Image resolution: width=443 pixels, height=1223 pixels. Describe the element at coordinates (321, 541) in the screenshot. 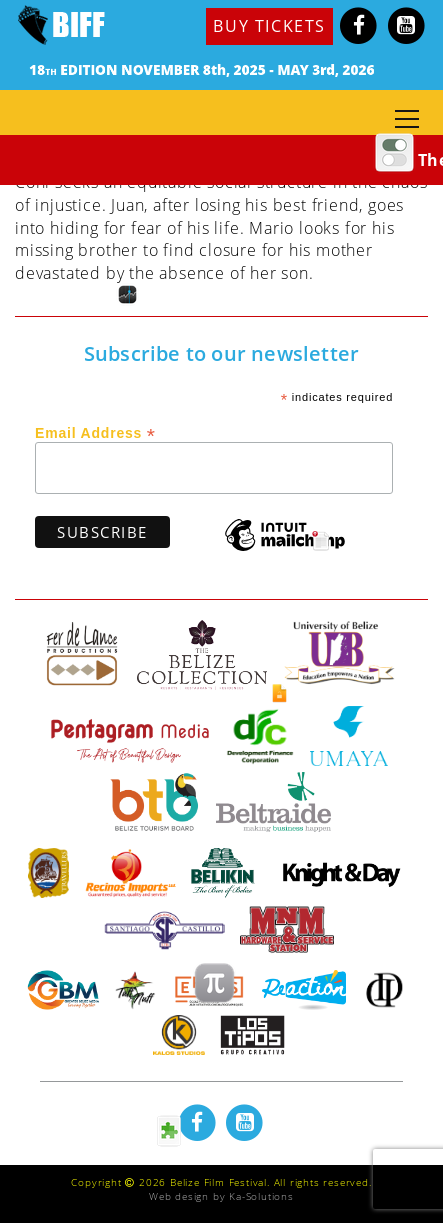

I see `send a file via bluetooth` at that location.